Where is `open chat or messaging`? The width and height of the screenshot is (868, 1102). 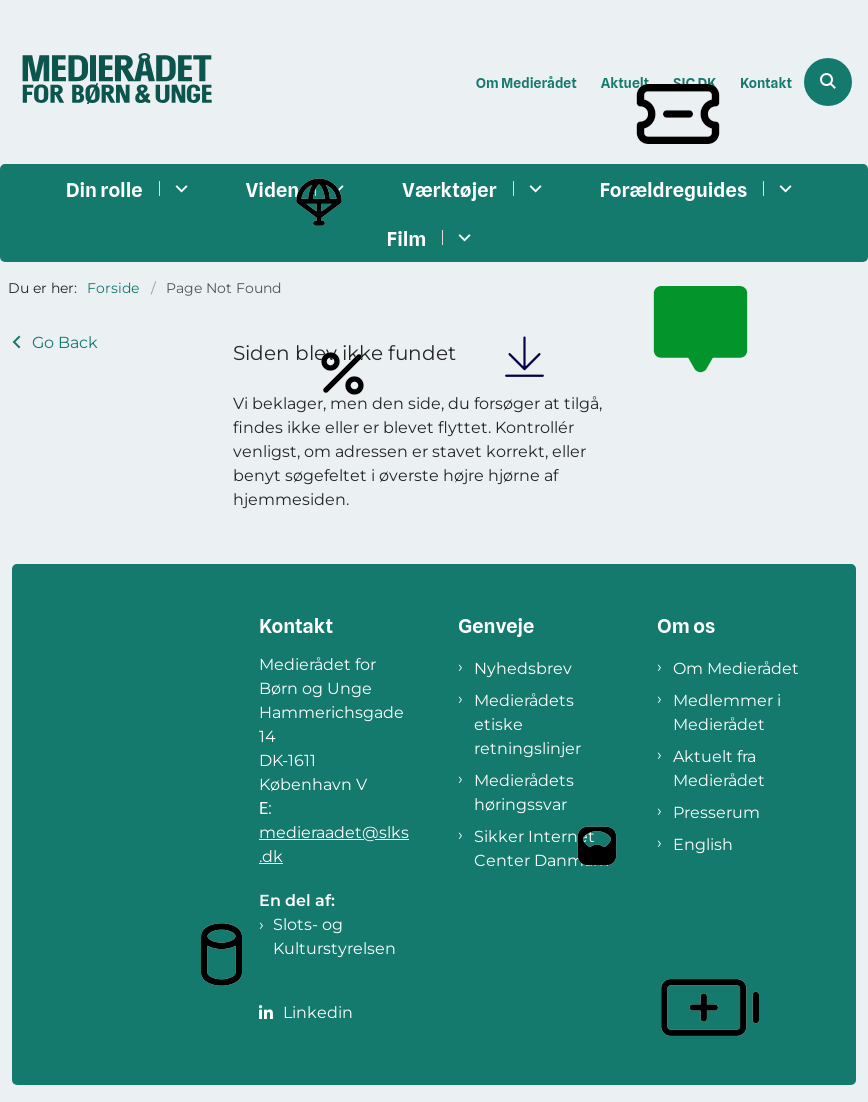 open chat or messaging is located at coordinates (700, 325).